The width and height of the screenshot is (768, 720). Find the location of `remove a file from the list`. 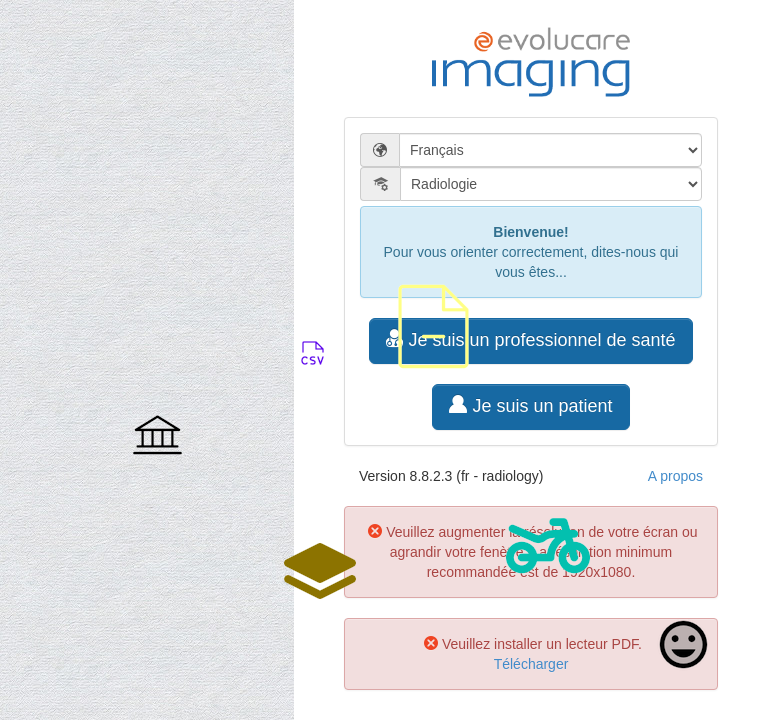

remove a file from the list is located at coordinates (433, 326).